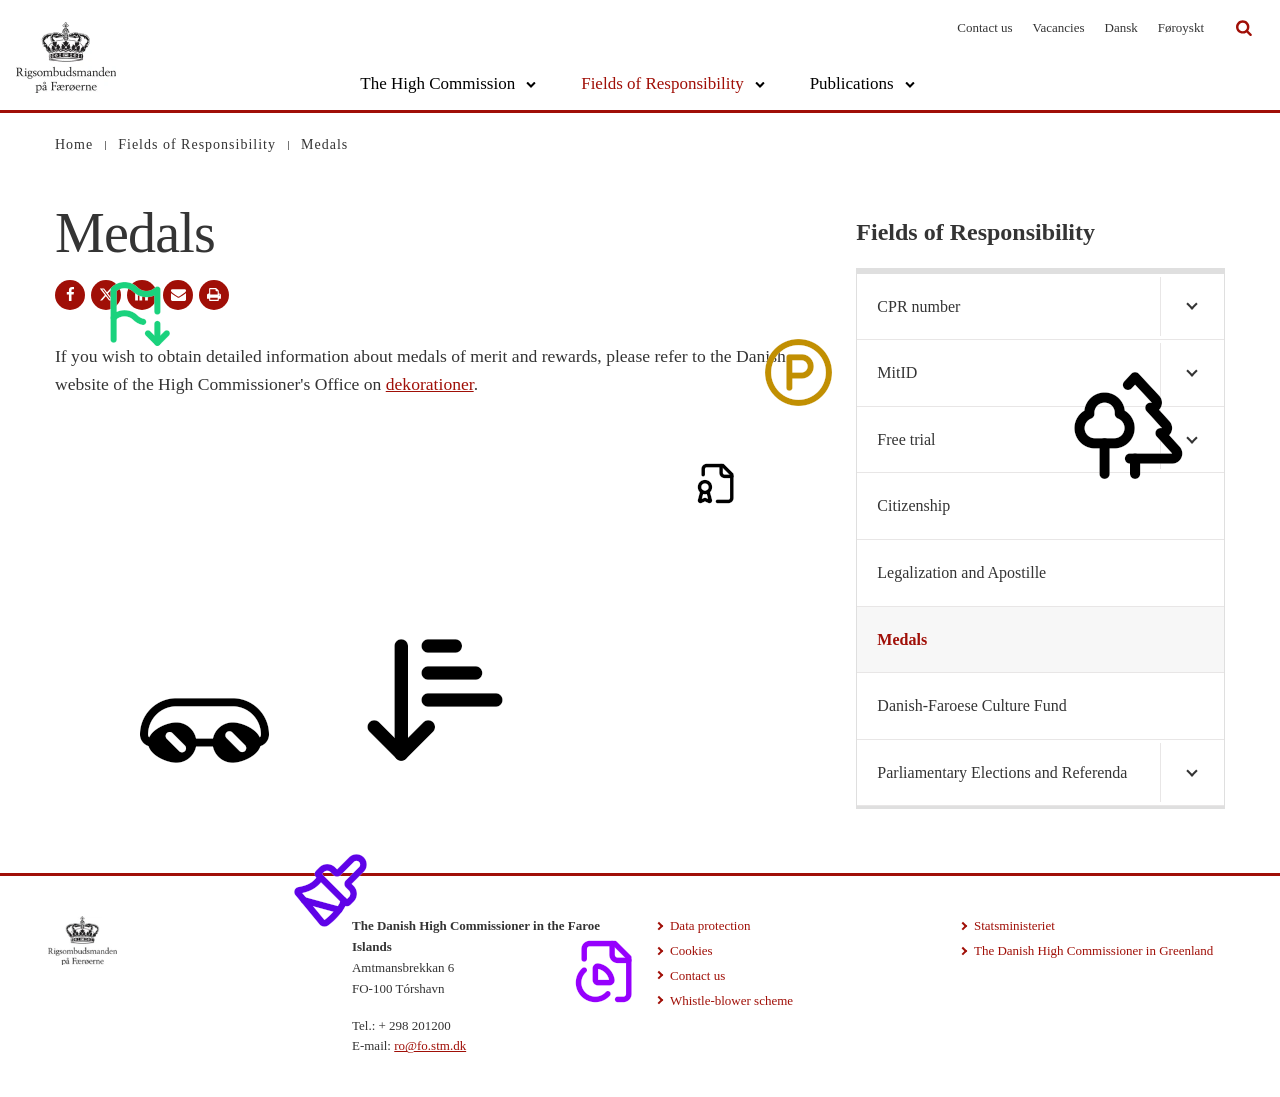  Describe the element at coordinates (798, 372) in the screenshot. I see `find nearby parking locations` at that location.